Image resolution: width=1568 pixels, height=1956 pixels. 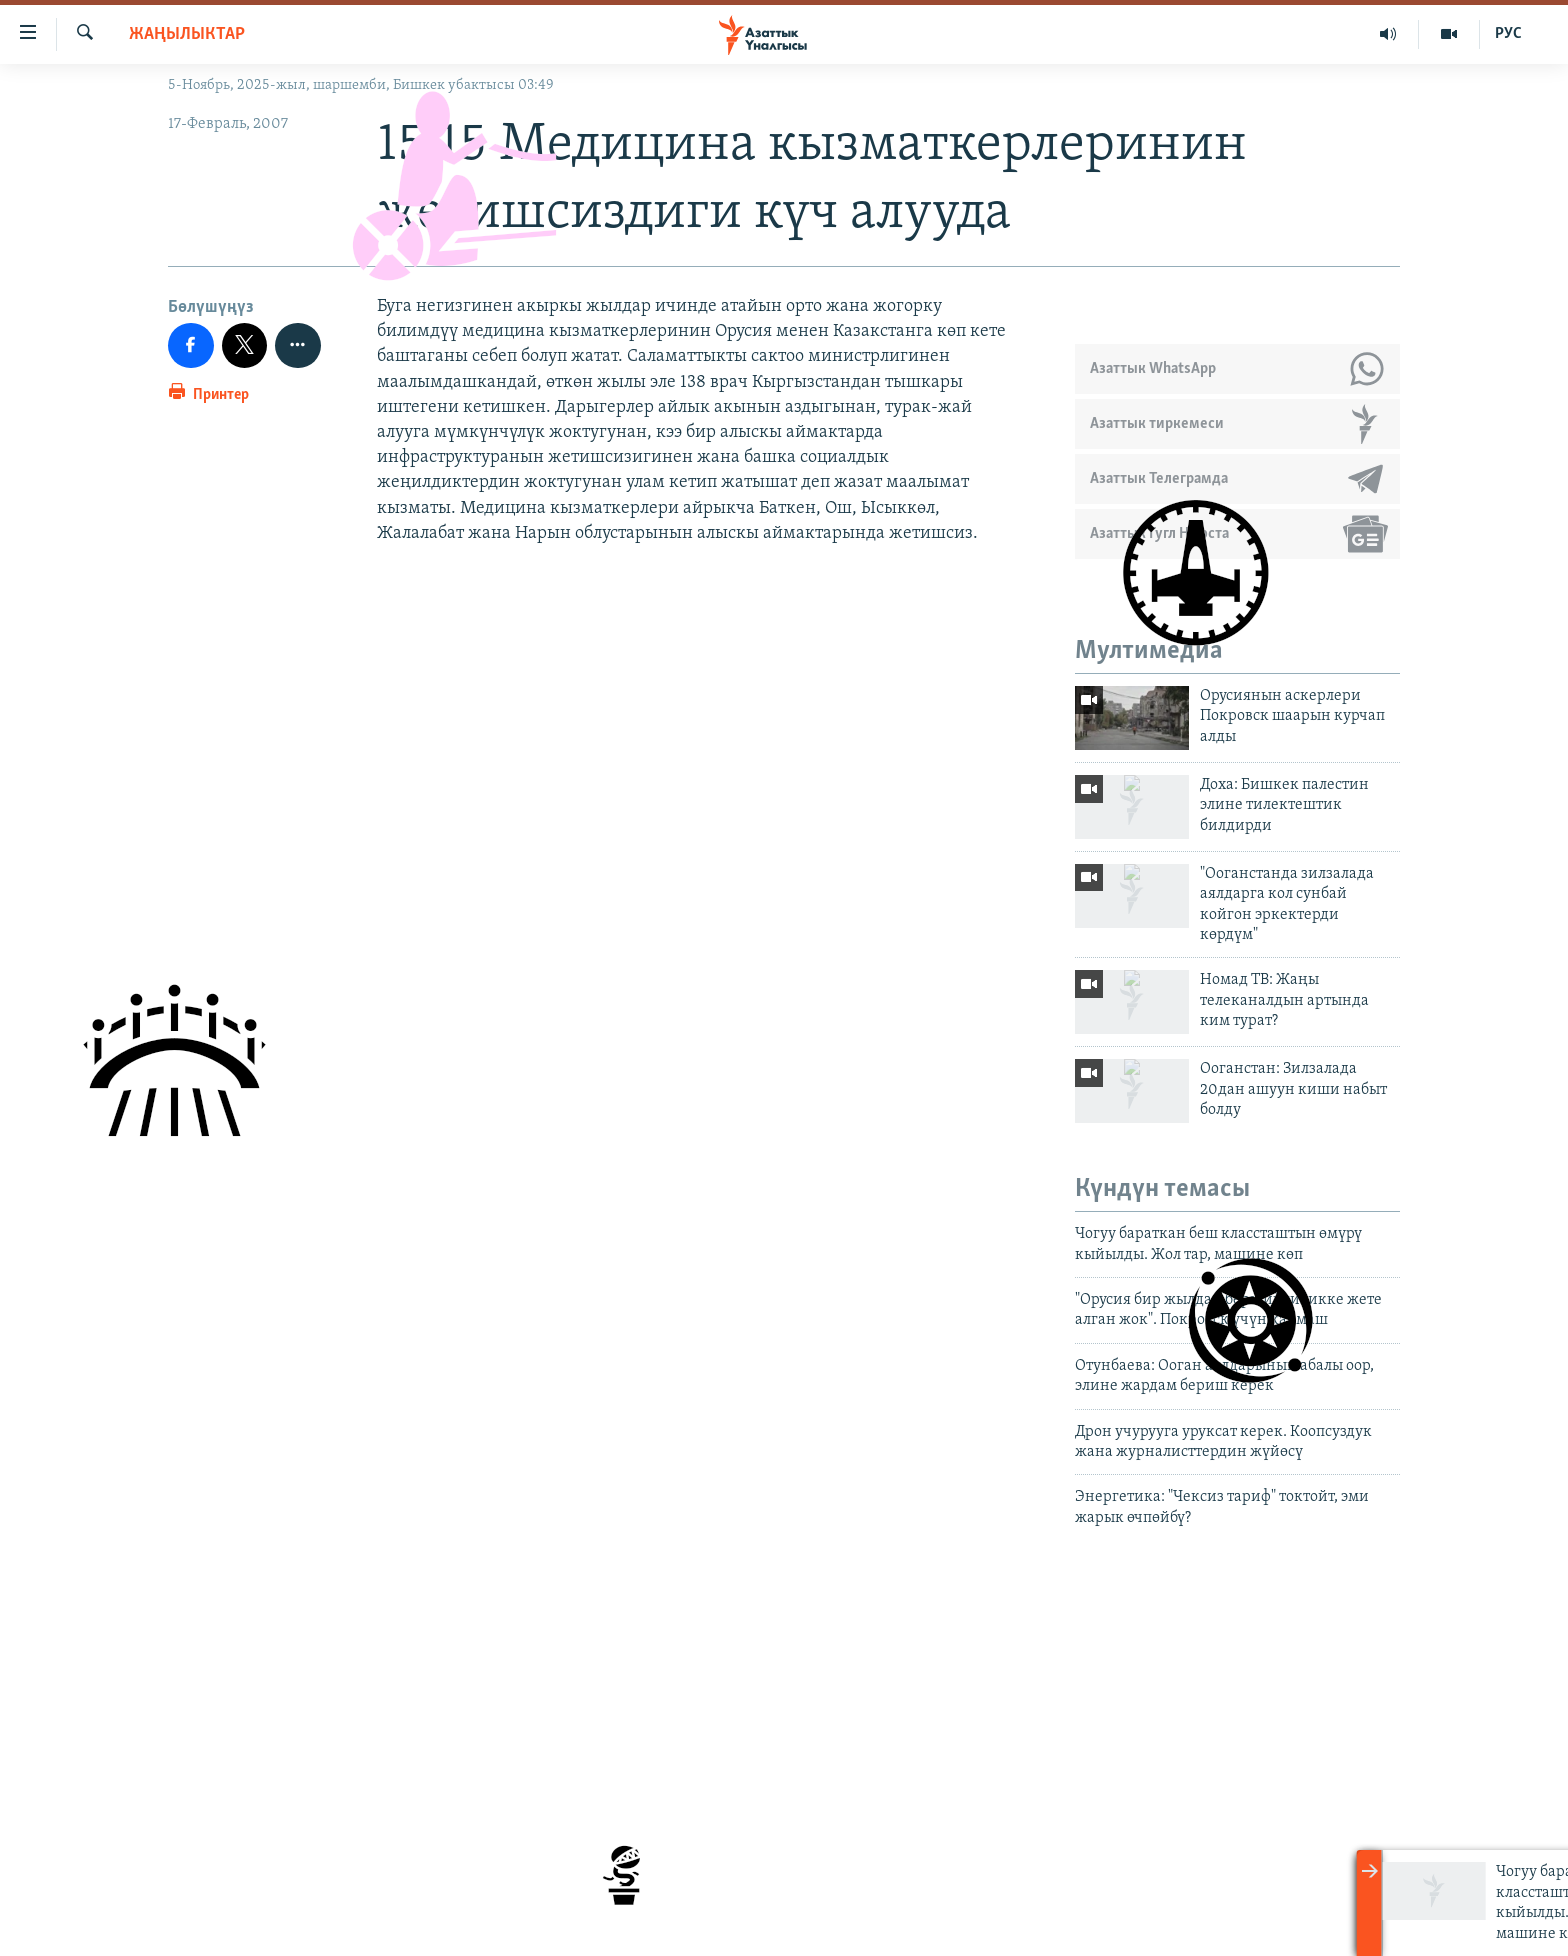 I want to click on select chariot unit in strategy game, so click(x=452, y=179).